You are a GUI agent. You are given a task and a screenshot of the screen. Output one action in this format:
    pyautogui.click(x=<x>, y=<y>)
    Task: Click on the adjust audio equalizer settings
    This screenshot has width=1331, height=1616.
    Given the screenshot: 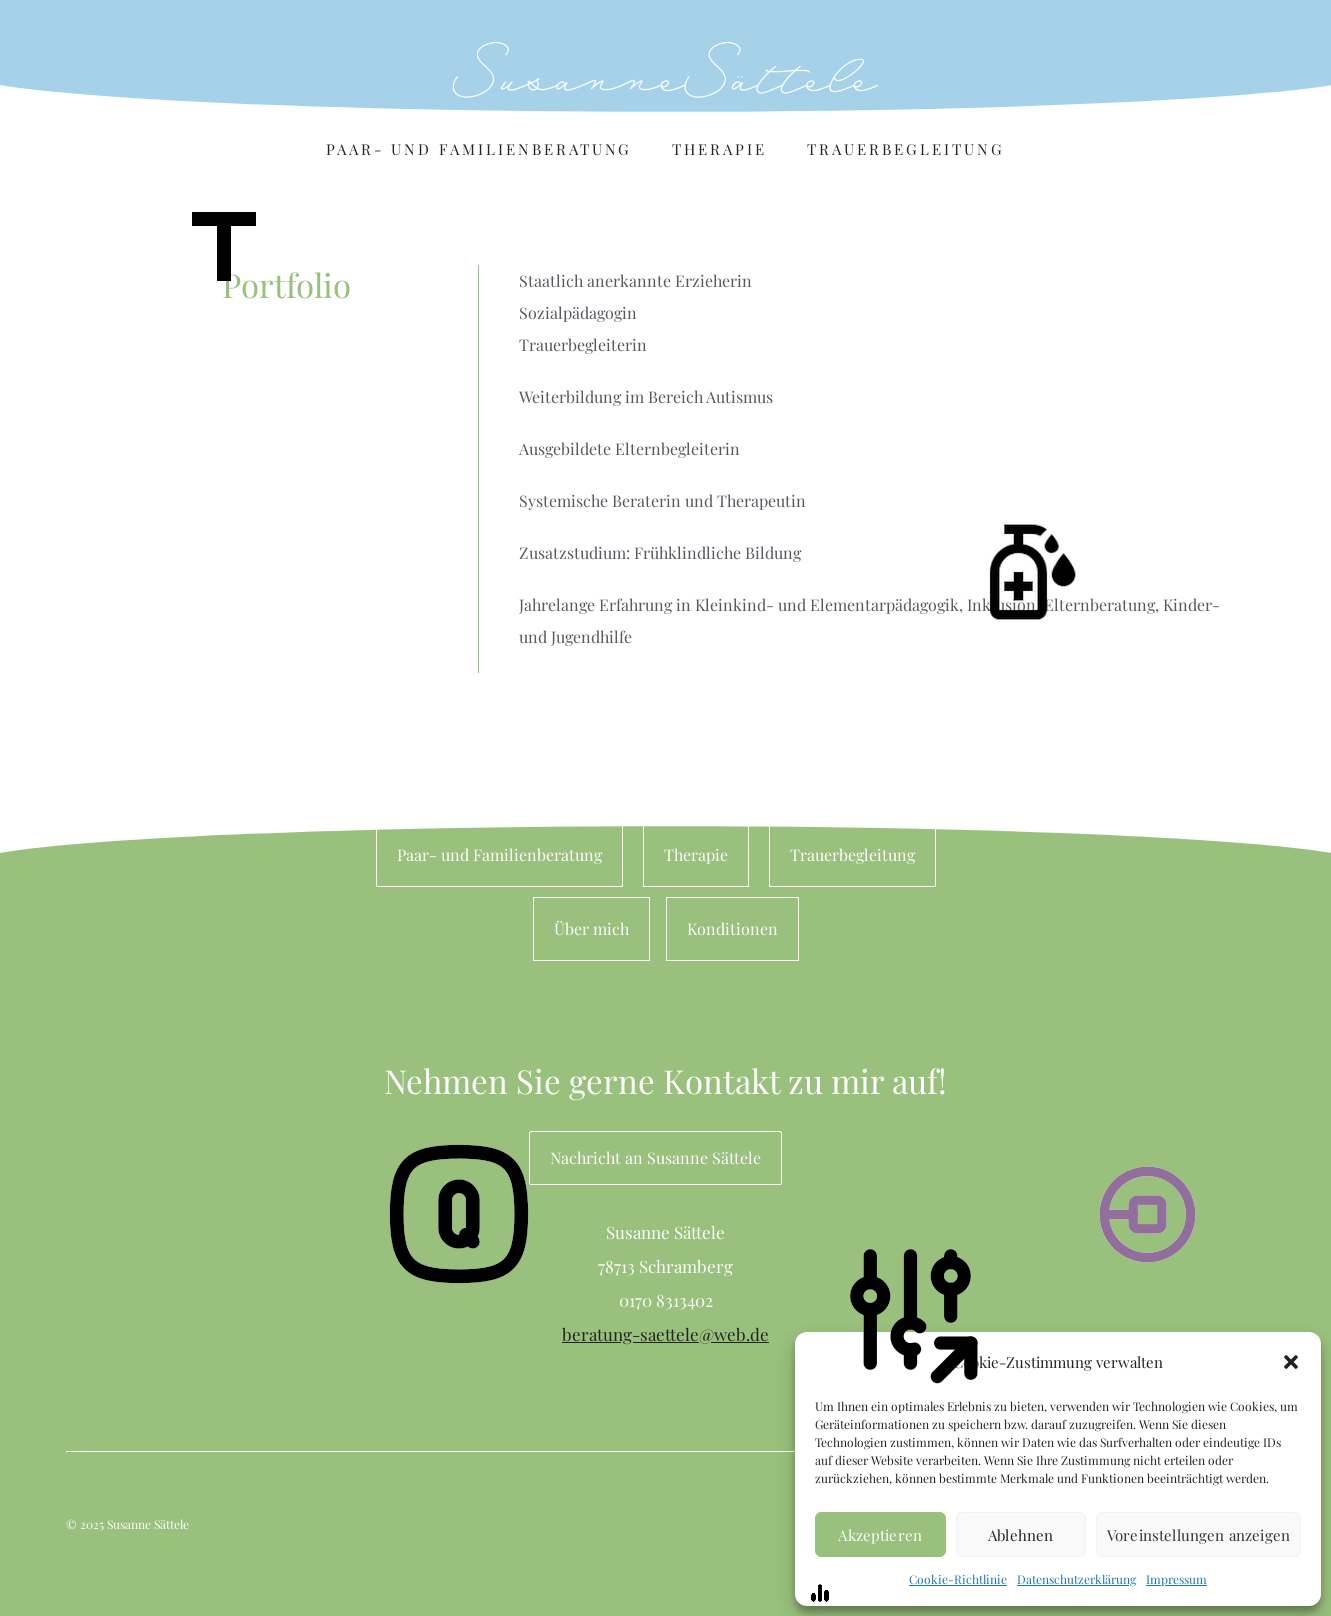 What is the action you would take?
    pyautogui.click(x=820, y=1593)
    